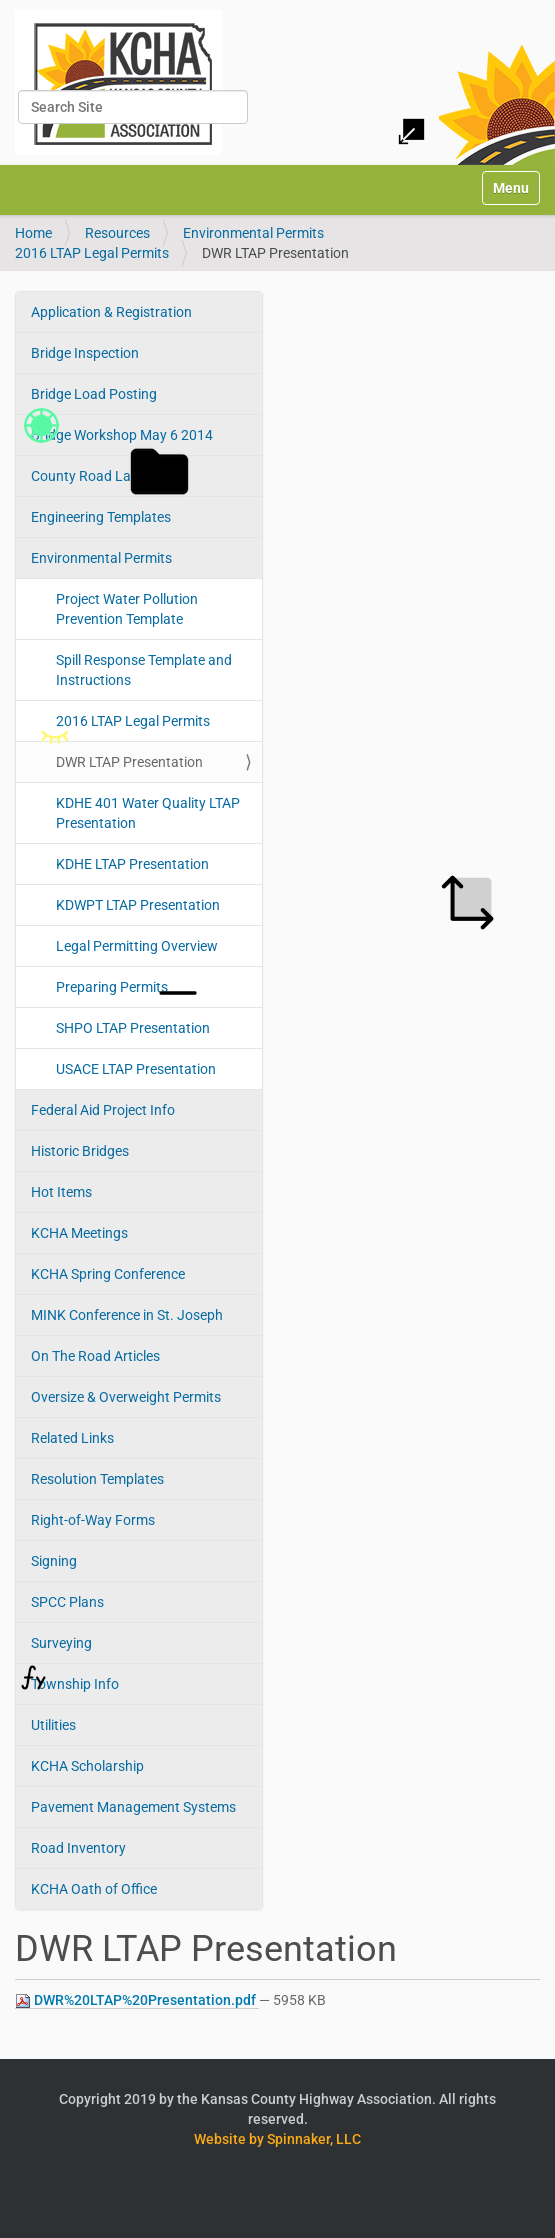 This screenshot has height=2238, width=555. Describe the element at coordinates (178, 993) in the screenshot. I see `remove an item from a list` at that location.